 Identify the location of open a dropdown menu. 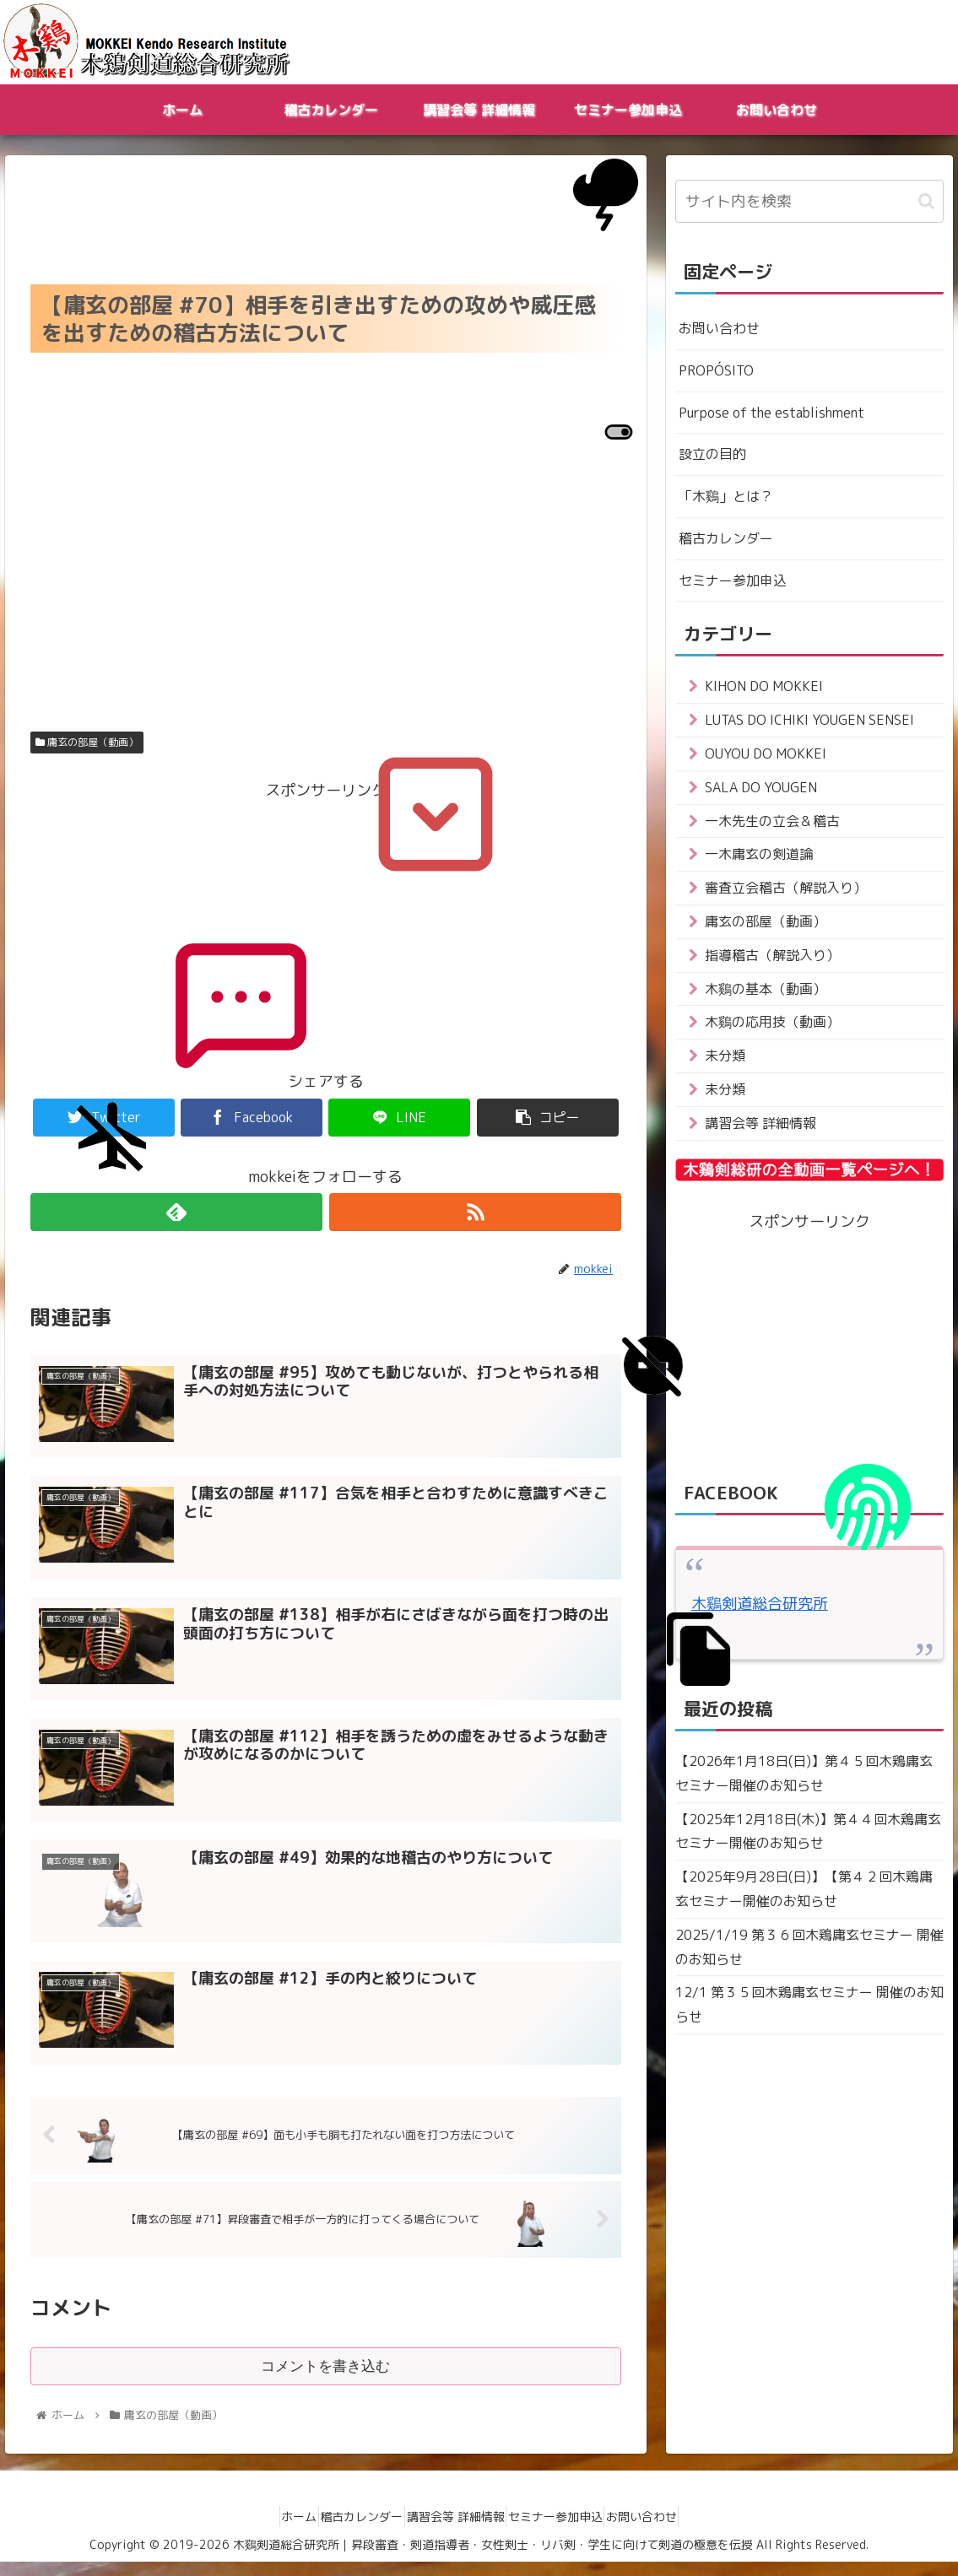
(436, 814).